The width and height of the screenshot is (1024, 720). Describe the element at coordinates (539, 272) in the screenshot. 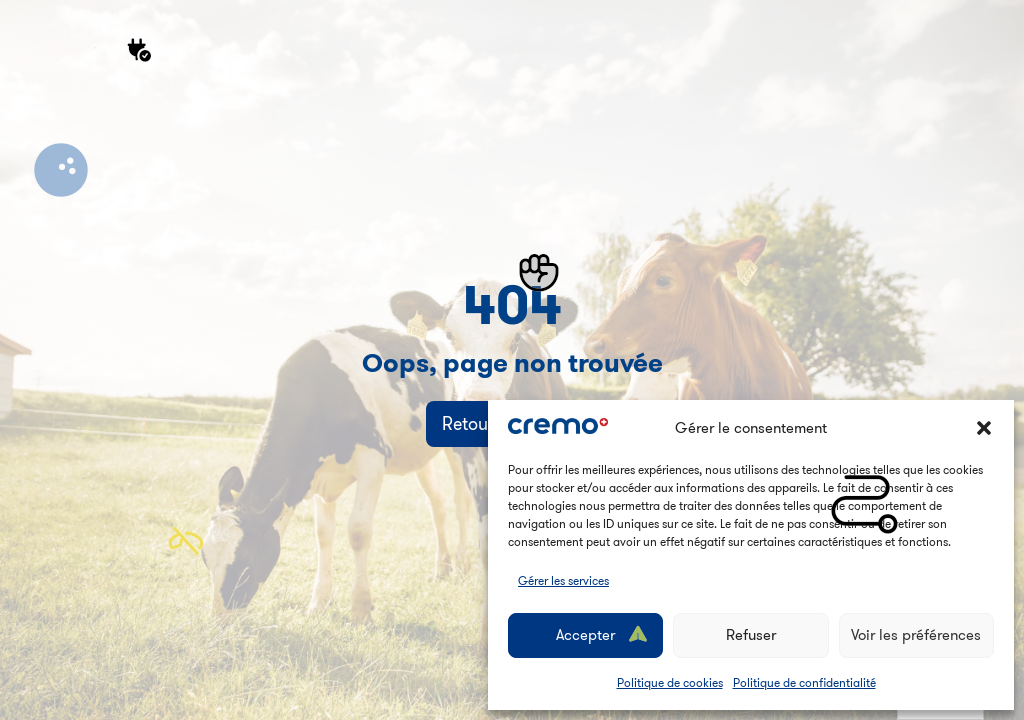

I see `indicates solidarity or support action` at that location.